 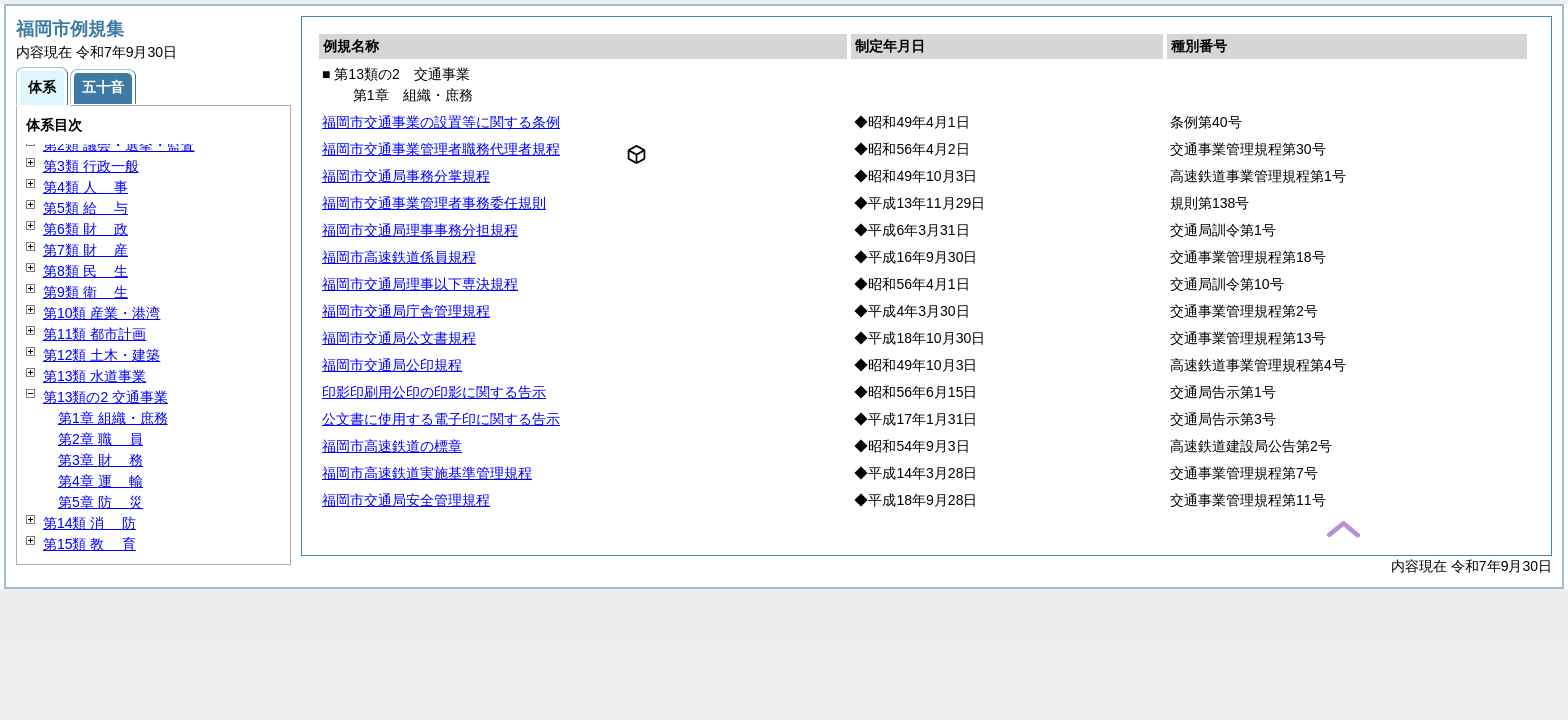 I want to click on view 3D model or object, so click(x=636, y=154).